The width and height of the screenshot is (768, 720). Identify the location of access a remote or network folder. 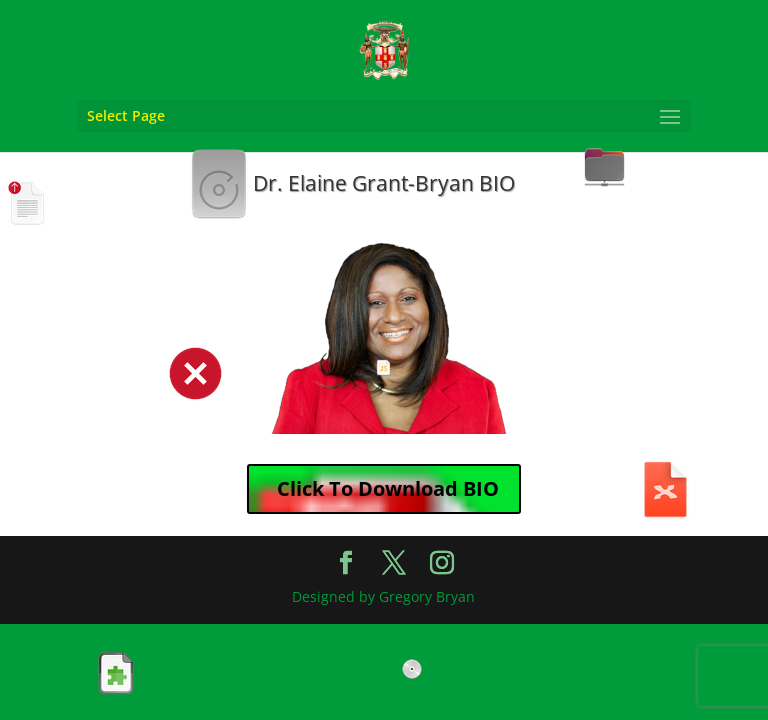
(604, 166).